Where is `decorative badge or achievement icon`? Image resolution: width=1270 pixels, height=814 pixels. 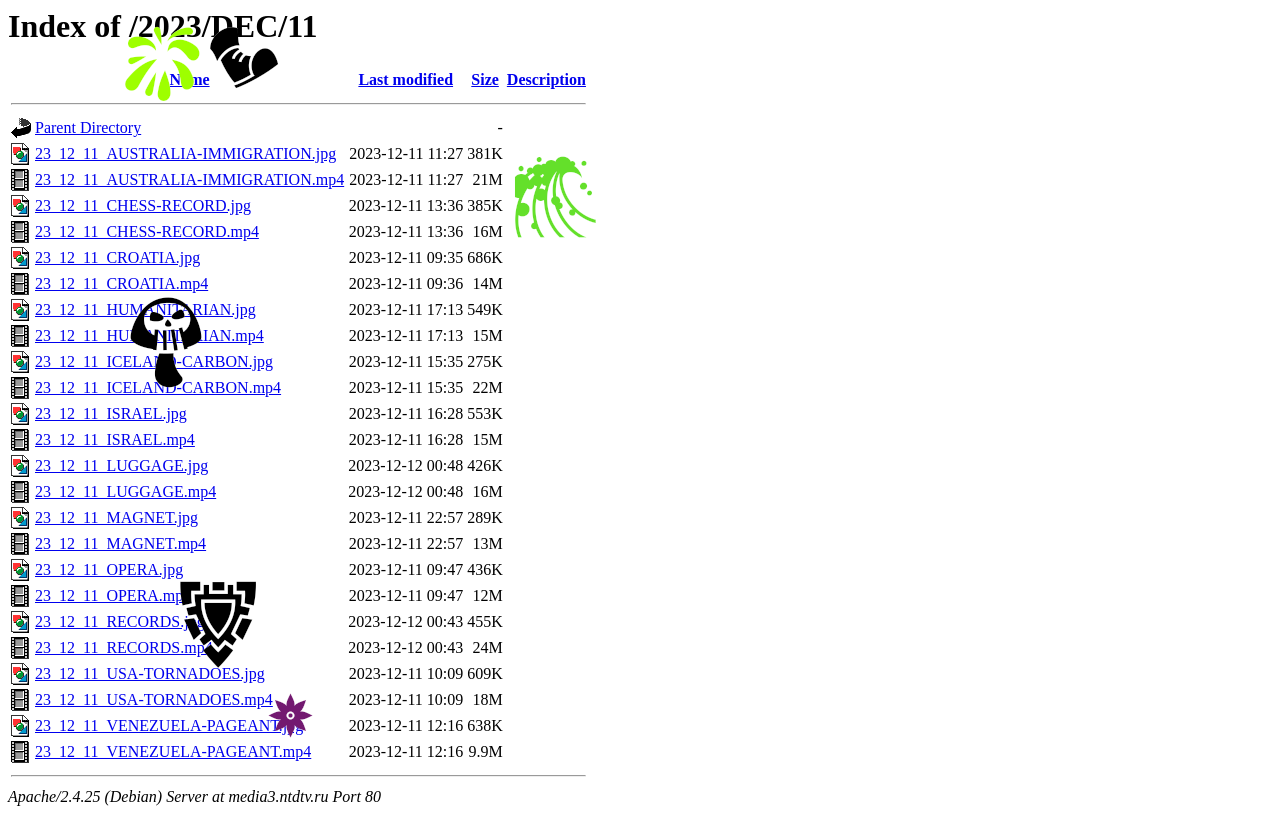 decorative badge or achievement icon is located at coordinates (290, 715).